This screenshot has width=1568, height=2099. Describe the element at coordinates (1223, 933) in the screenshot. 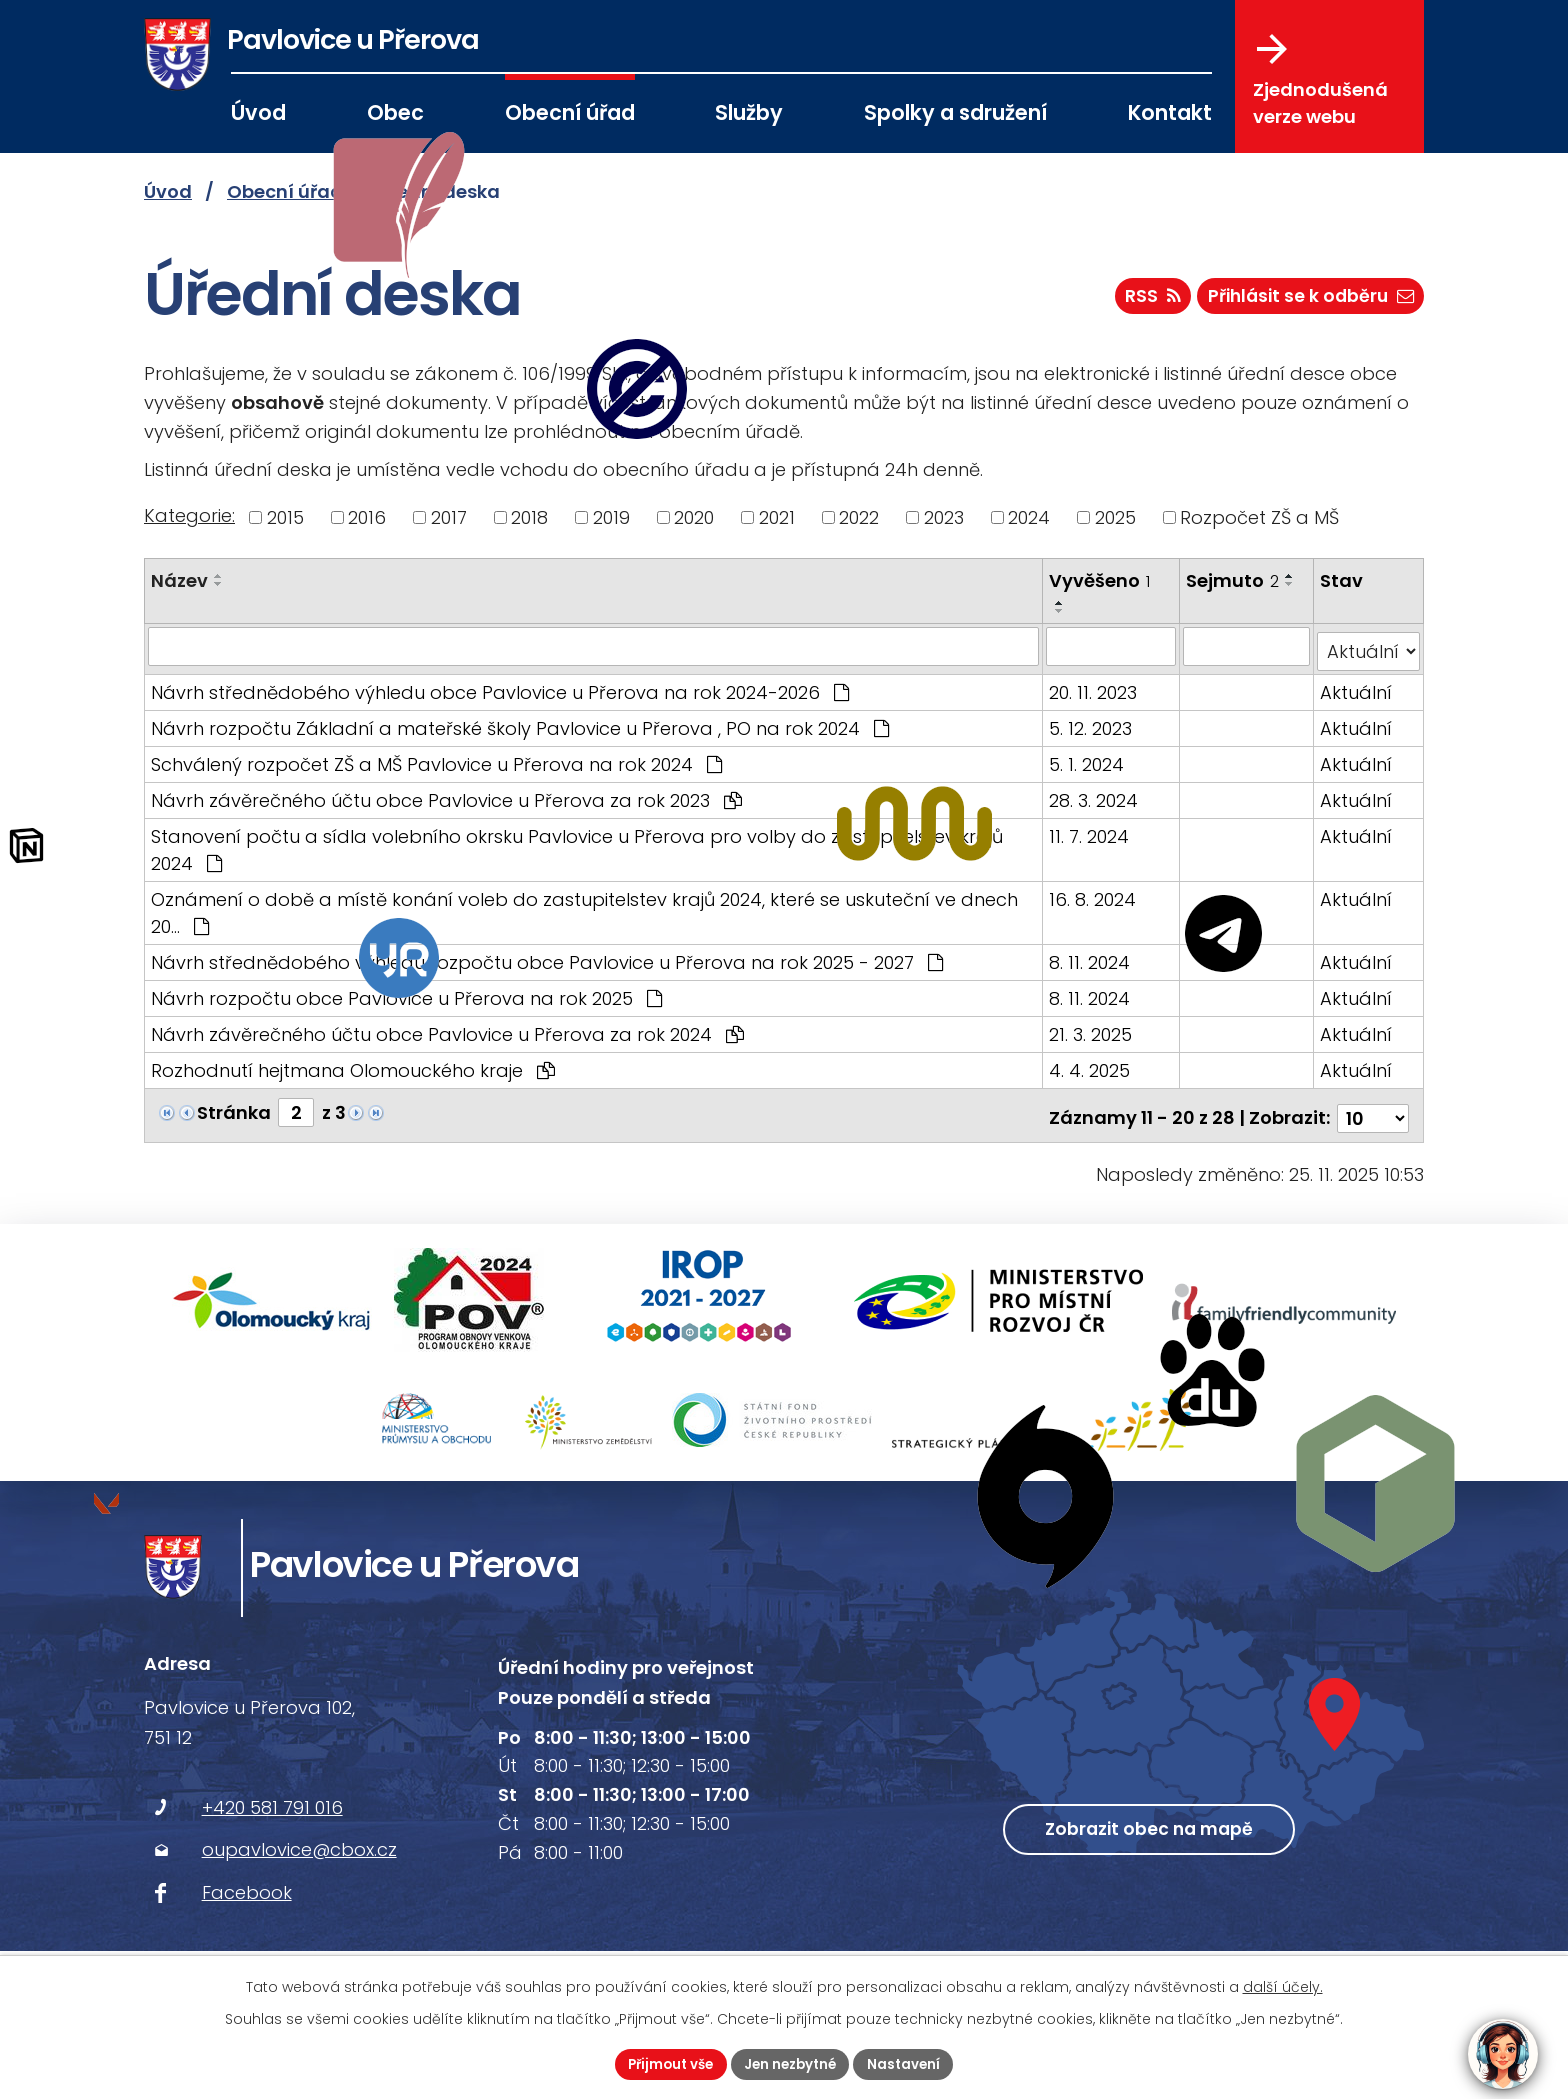

I see `open Telegram messaging app` at that location.